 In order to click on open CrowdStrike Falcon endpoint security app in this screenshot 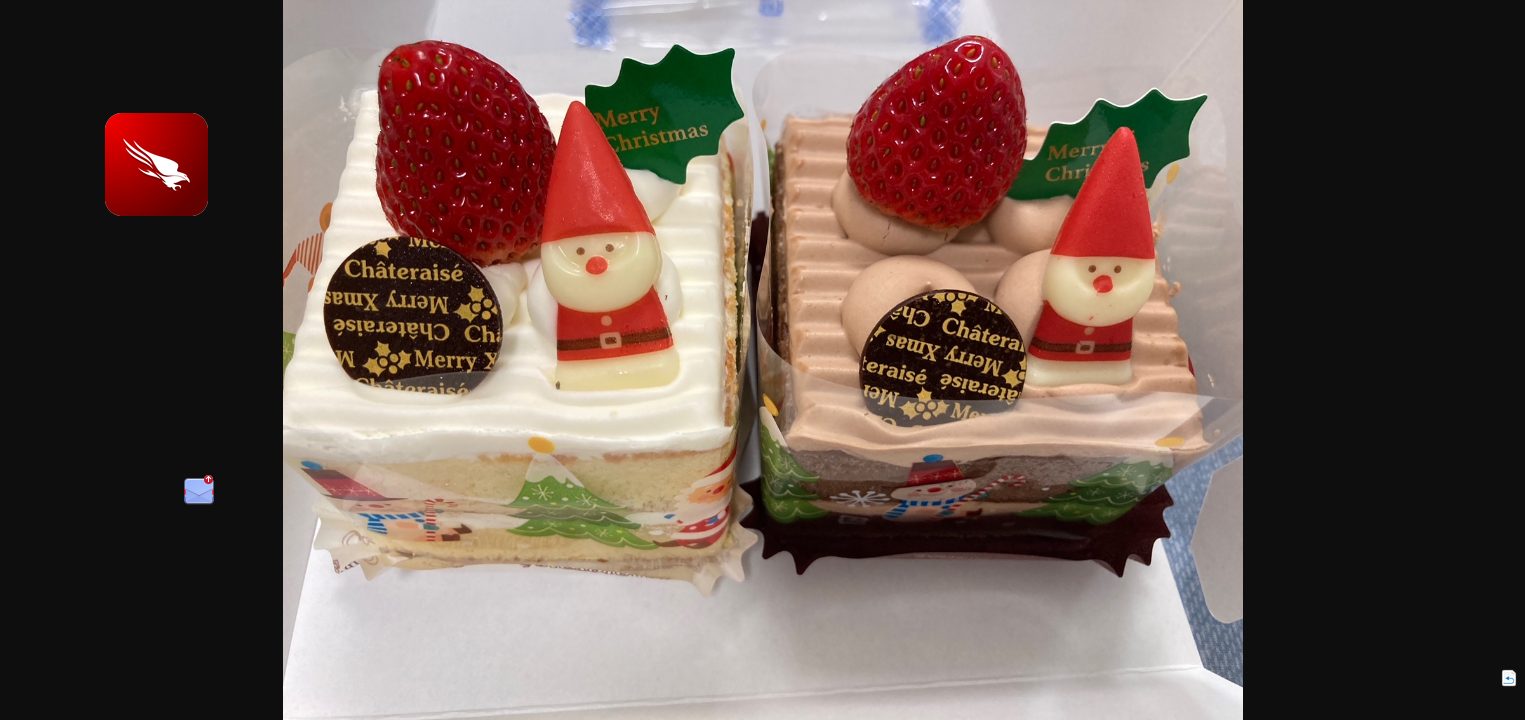, I will do `click(156, 164)`.